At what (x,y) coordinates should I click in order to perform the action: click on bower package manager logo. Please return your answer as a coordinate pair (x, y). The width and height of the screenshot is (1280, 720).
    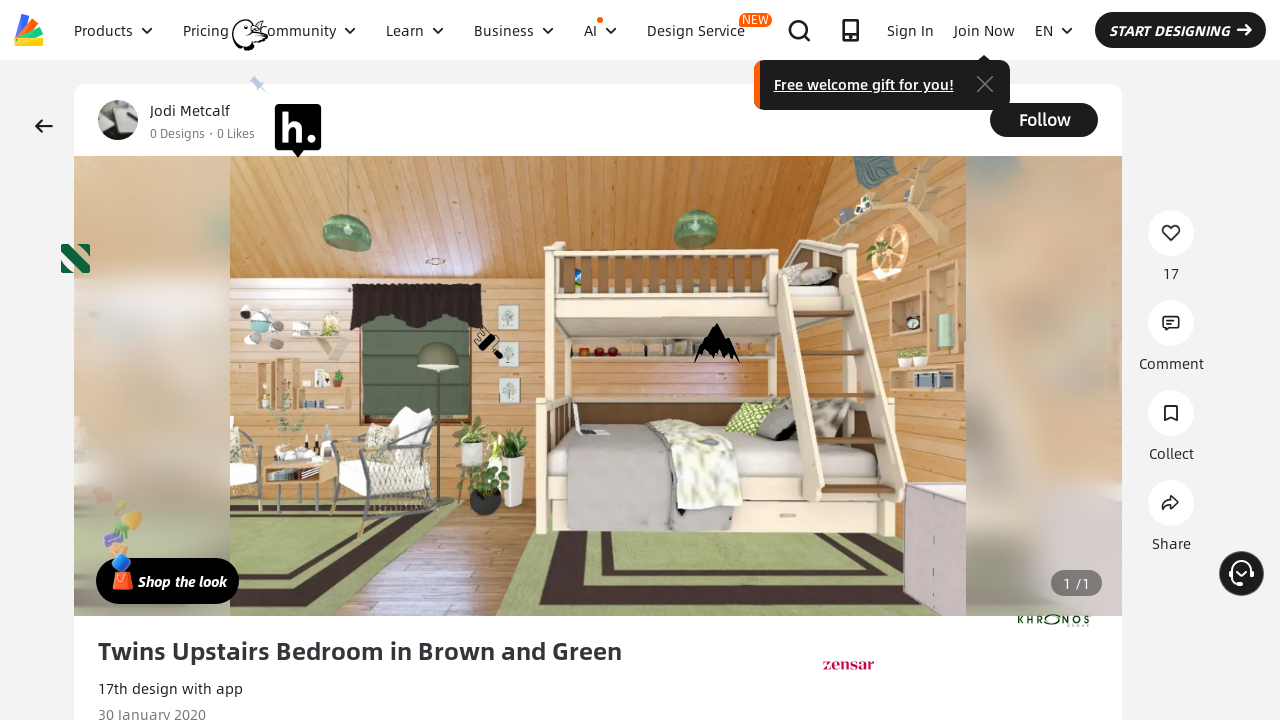
    Looking at the image, I should click on (250, 35).